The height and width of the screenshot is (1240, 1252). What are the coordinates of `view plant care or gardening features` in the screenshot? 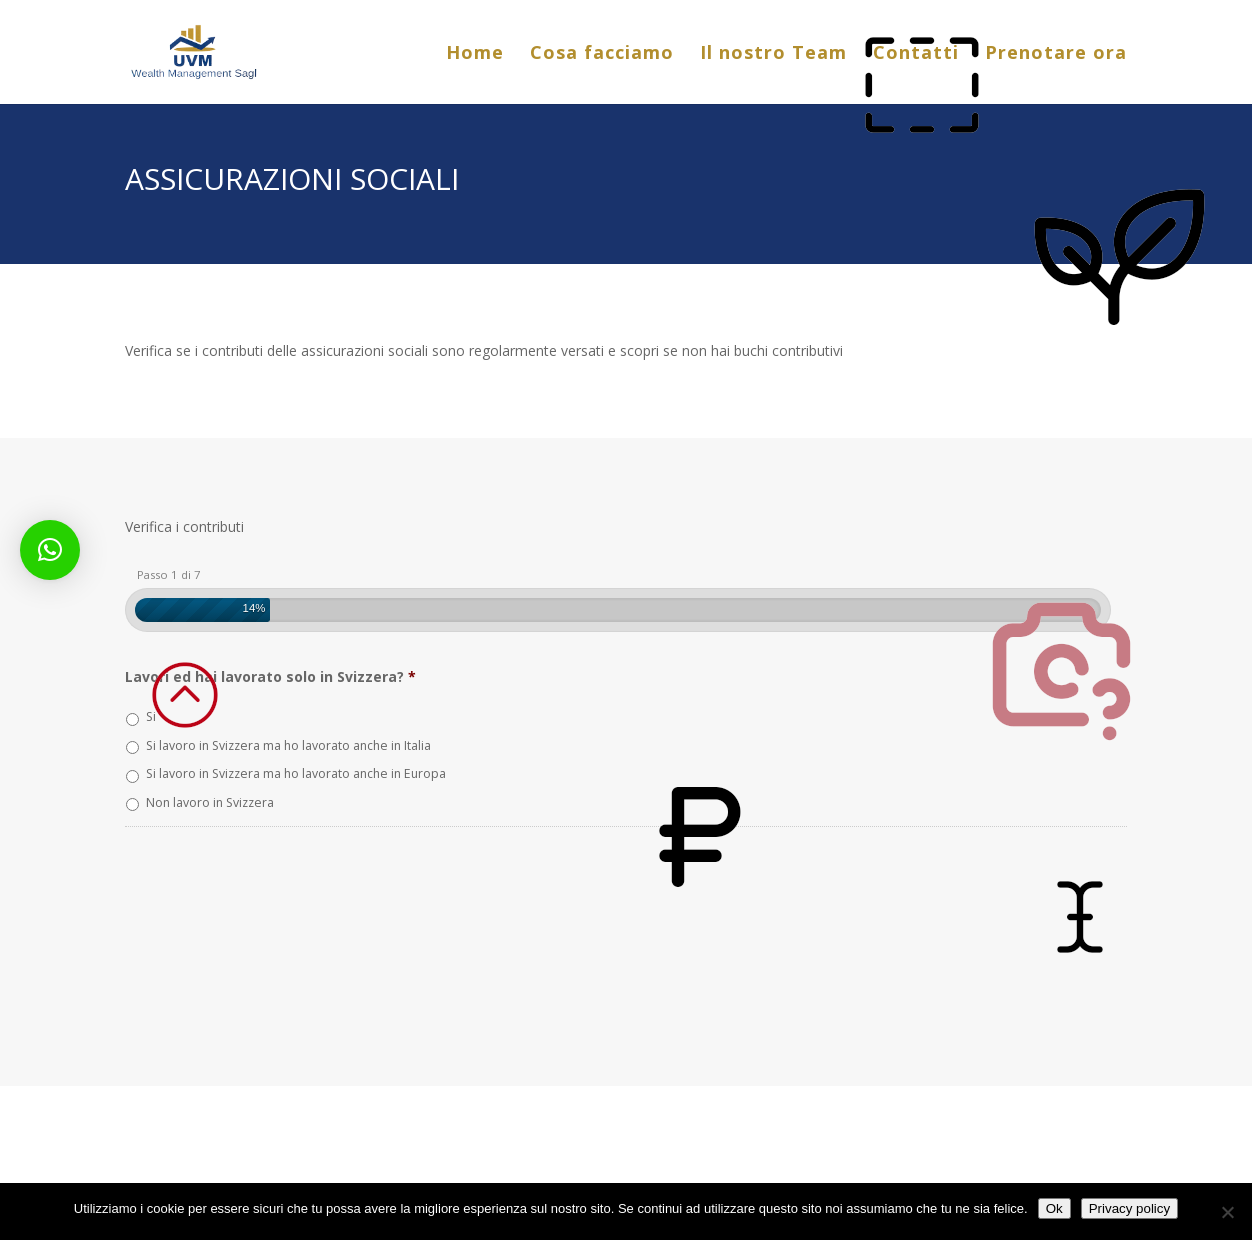 It's located at (1119, 251).